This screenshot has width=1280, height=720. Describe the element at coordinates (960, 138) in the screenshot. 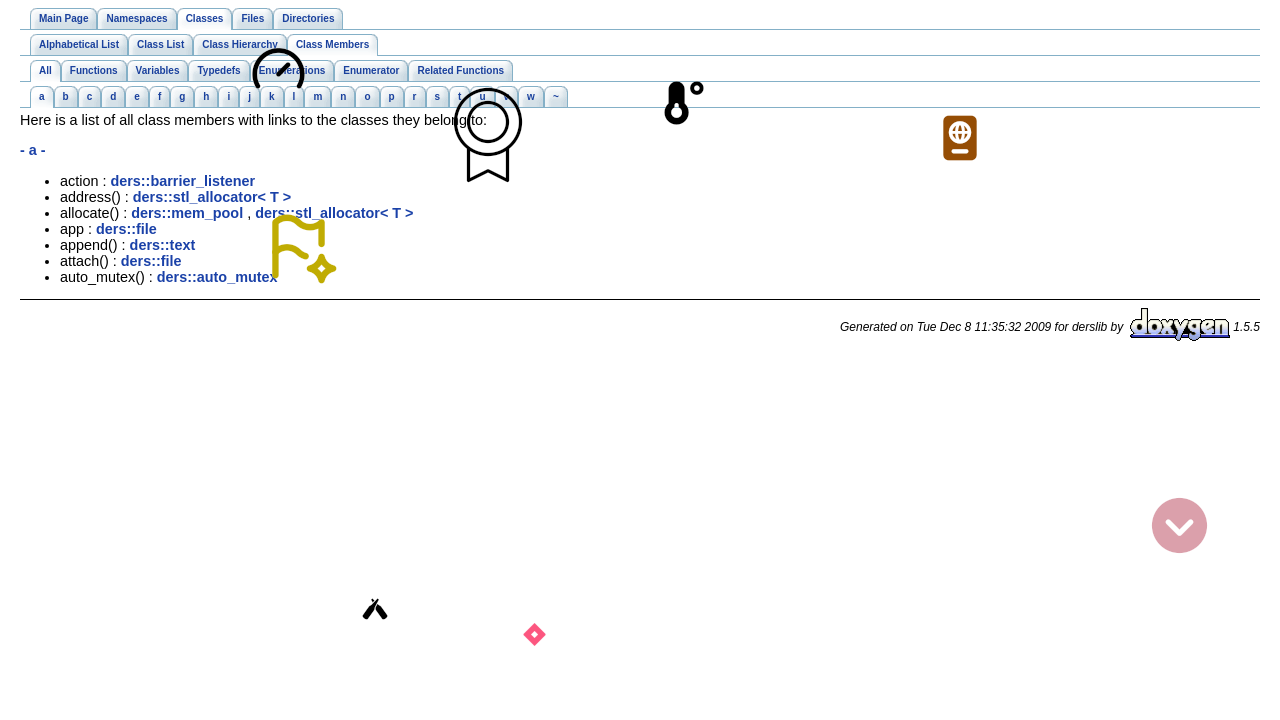

I see `access passport or travel documents` at that location.